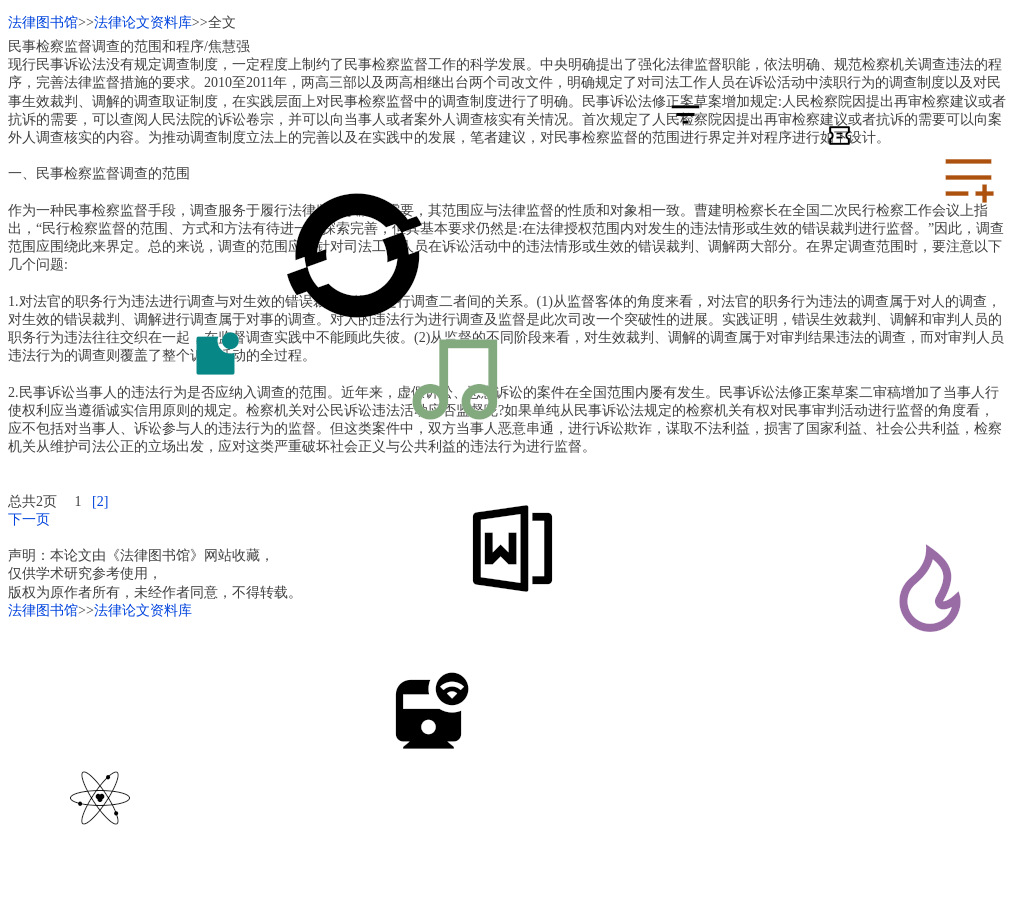  Describe the element at coordinates (512, 548) in the screenshot. I see `open a Microsoft Word document` at that location.